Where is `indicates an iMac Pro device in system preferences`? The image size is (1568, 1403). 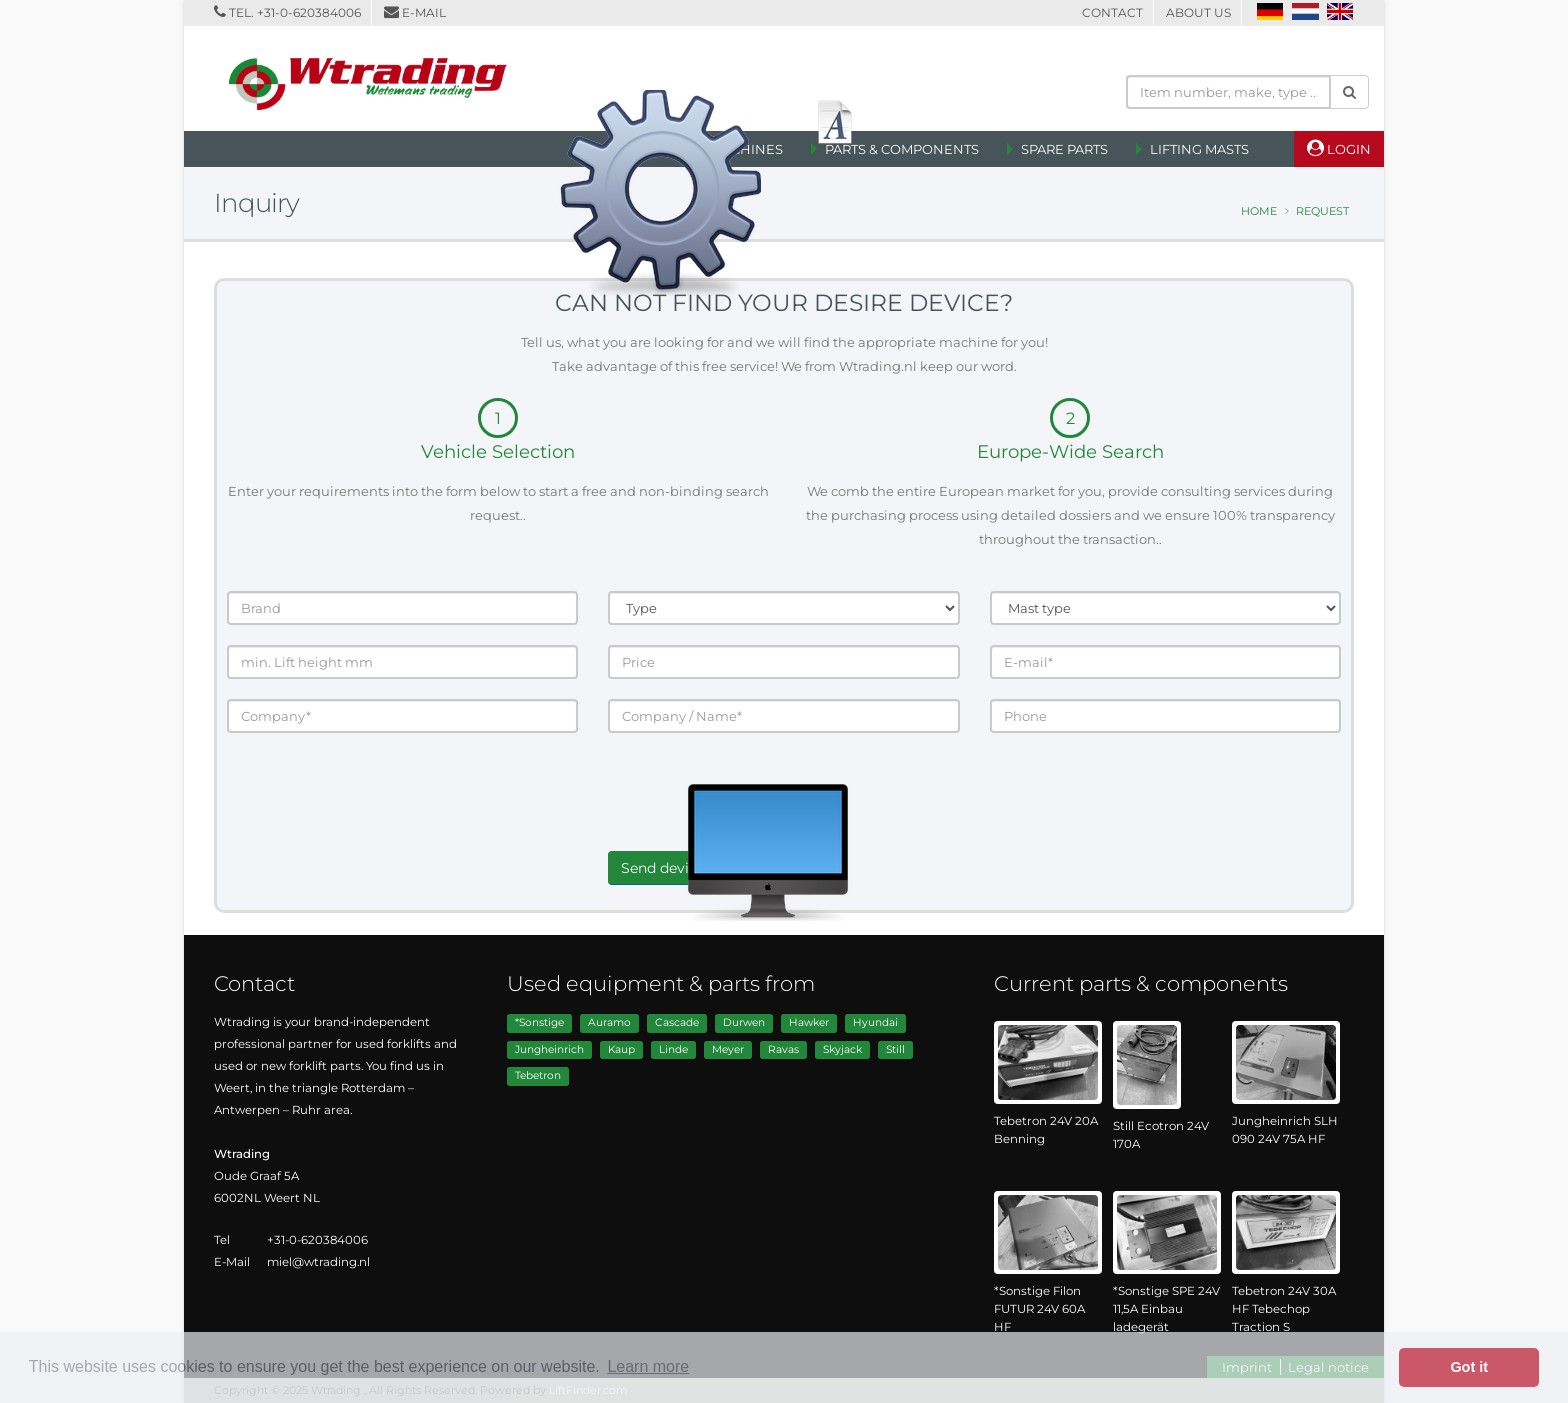
indicates an iMac Pro device in system preferences is located at coordinates (768, 843).